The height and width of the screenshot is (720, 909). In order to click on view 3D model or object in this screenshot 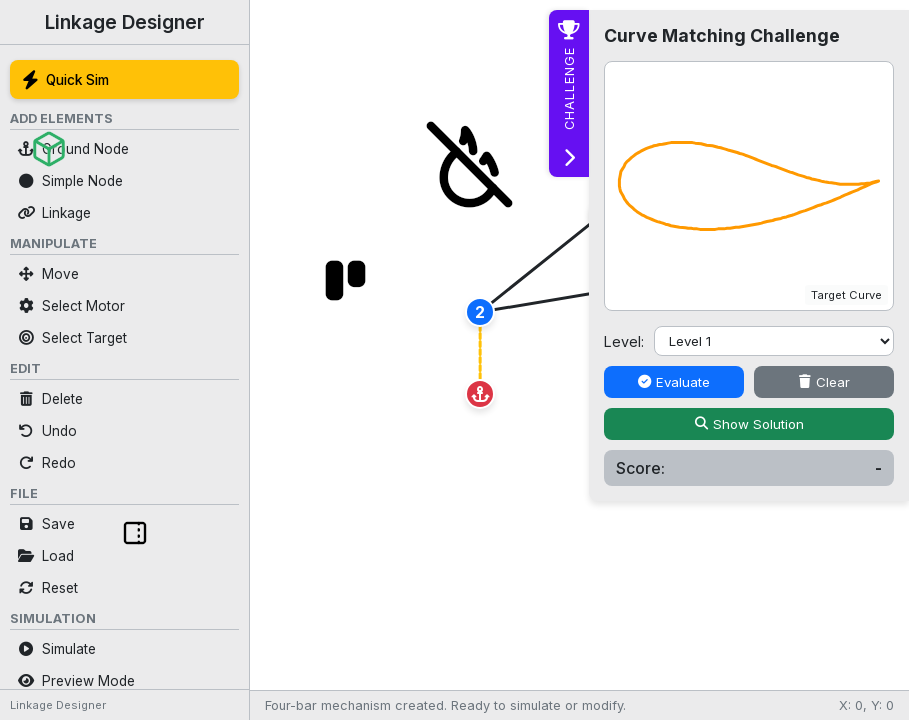, I will do `click(49, 149)`.